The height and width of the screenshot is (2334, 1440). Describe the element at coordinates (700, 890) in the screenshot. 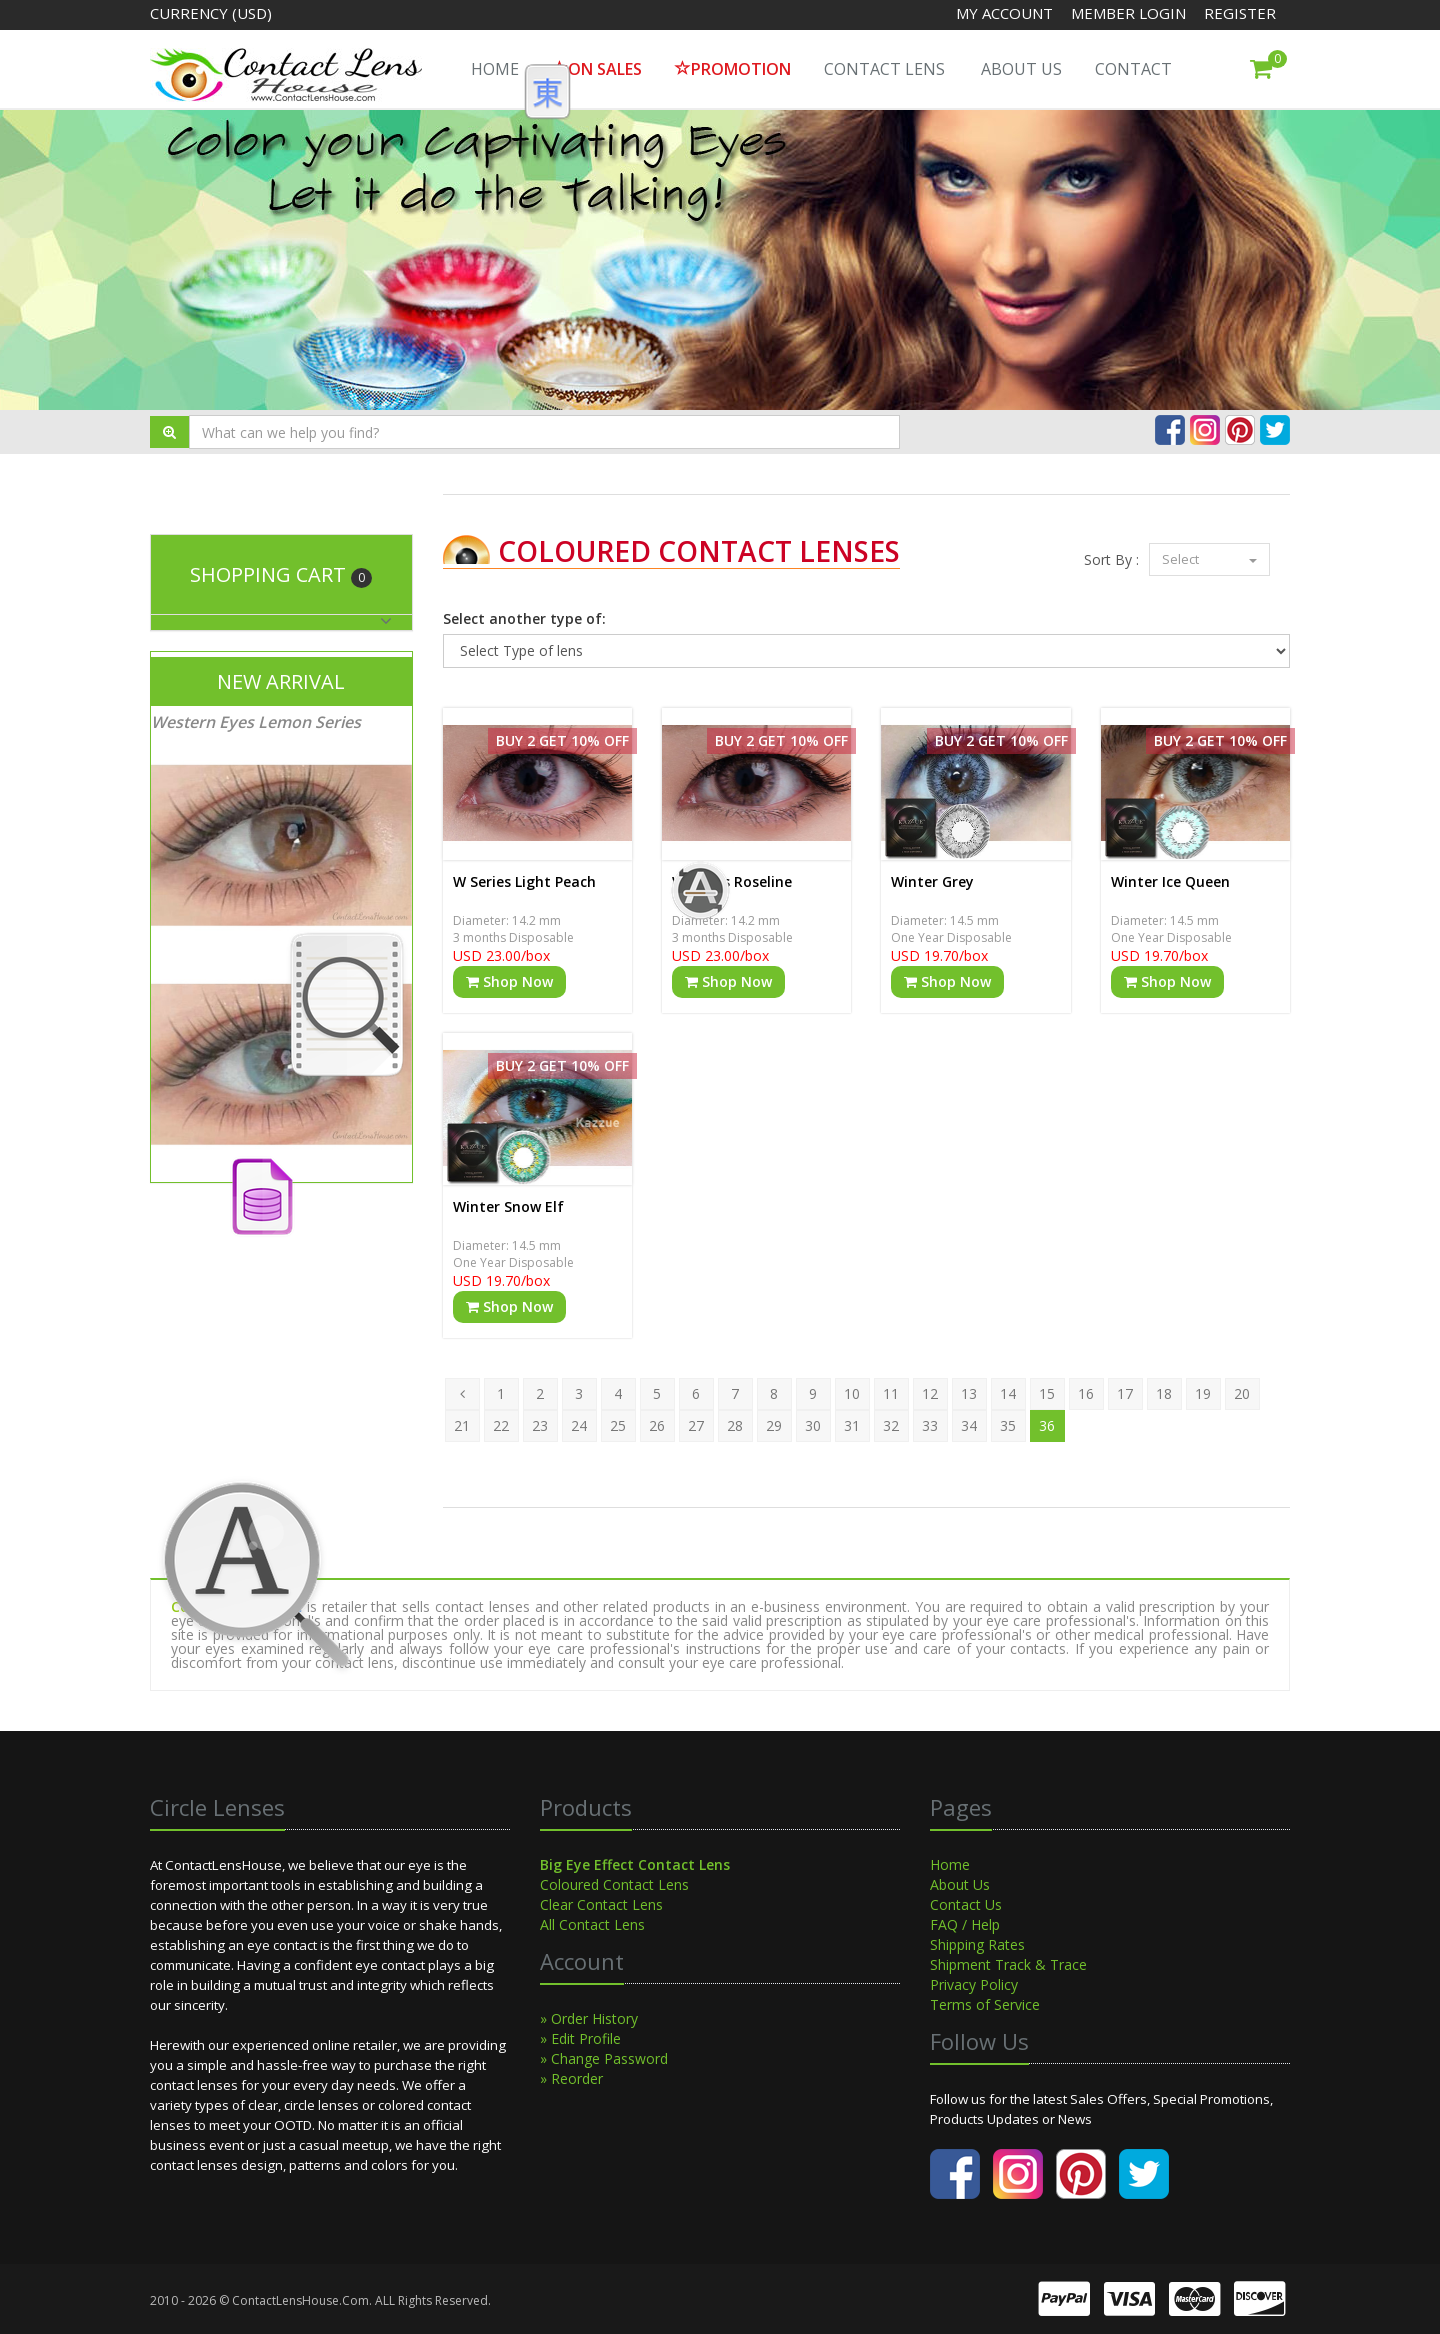

I see `check for available software updates` at that location.